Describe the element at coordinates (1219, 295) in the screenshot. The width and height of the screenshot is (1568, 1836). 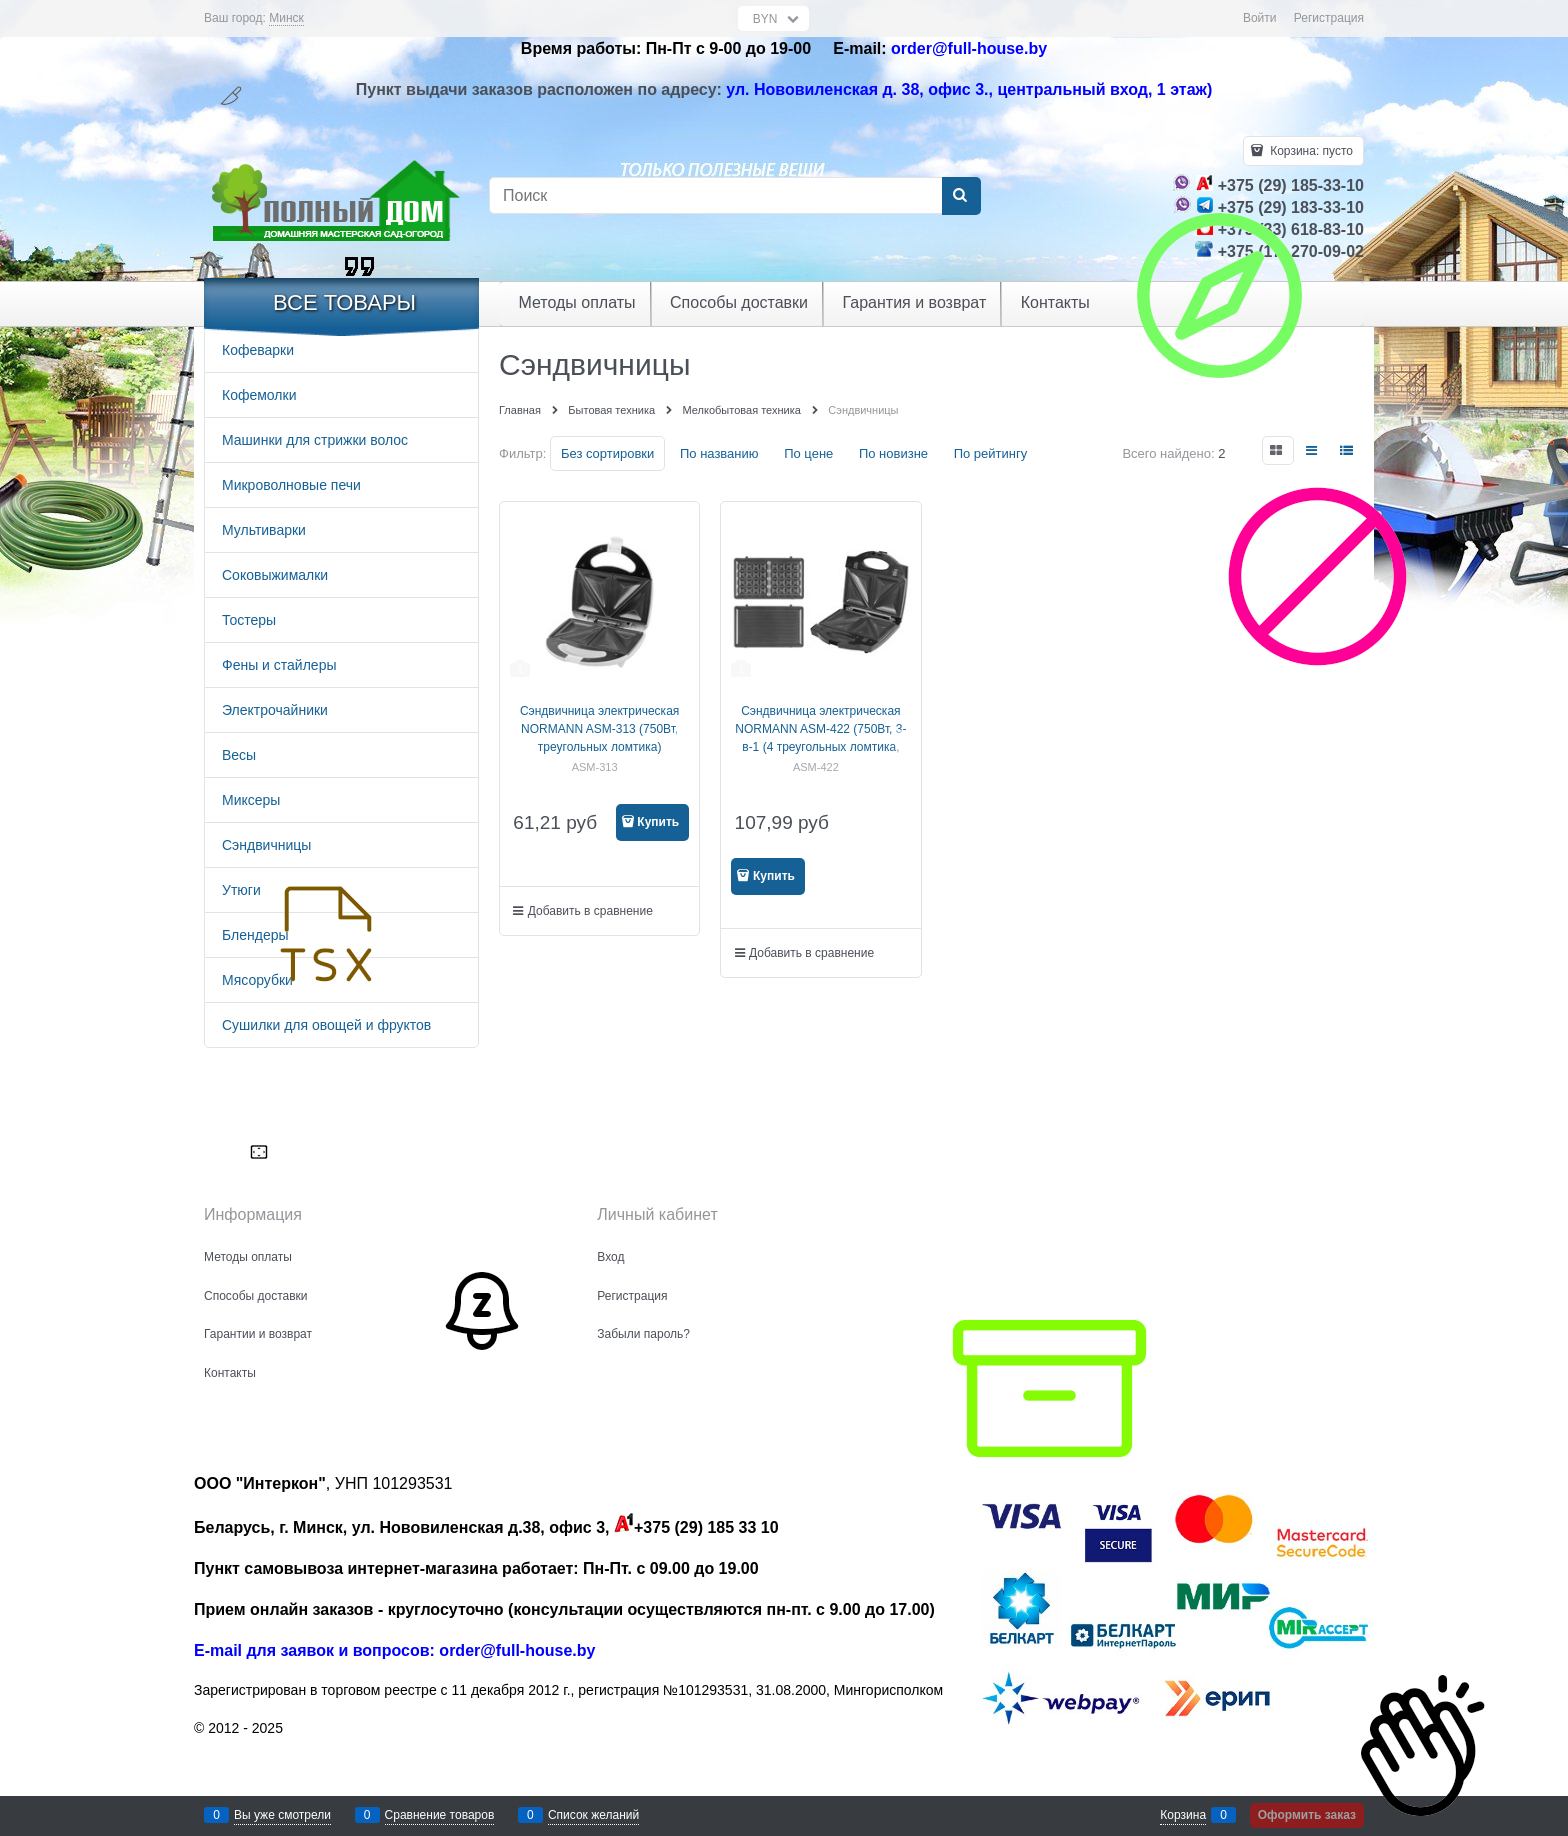
I see `access navigation or directions` at that location.